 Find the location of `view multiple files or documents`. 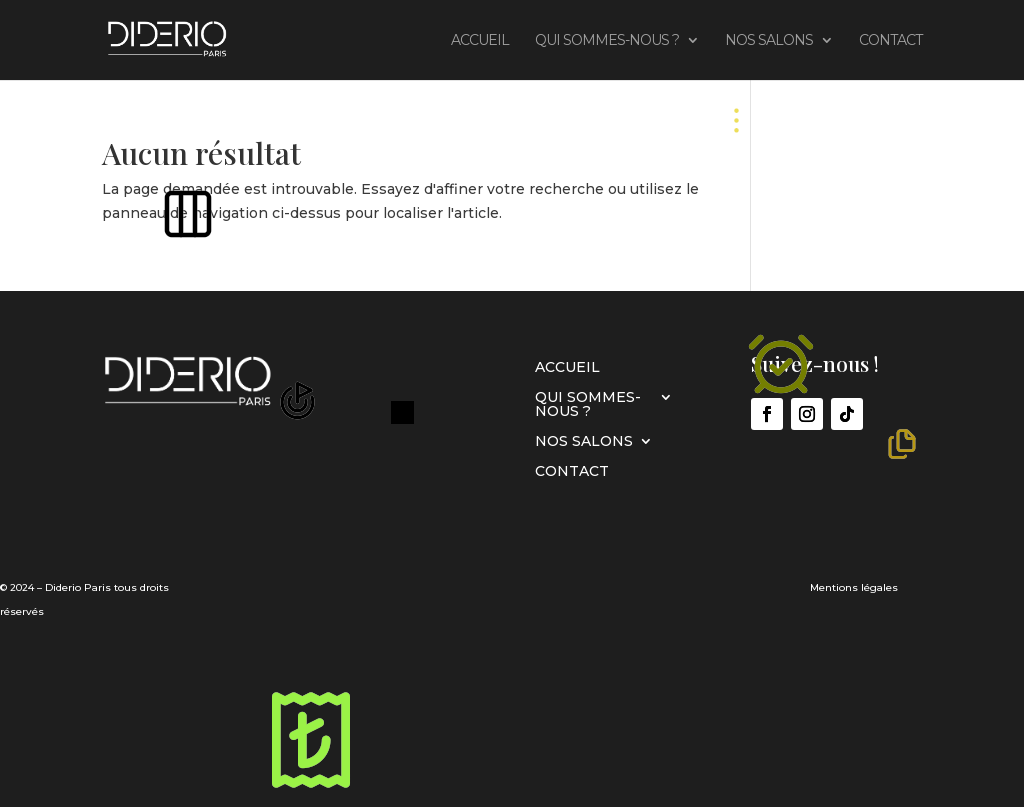

view multiple files or documents is located at coordinates (902, 444).